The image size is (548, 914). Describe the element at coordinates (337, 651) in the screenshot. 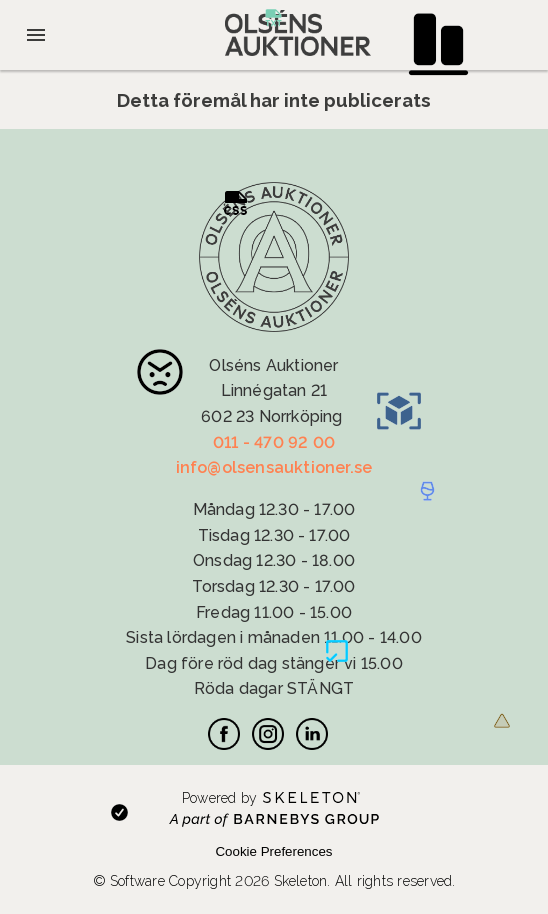

I see `mark task as complete` at that location.